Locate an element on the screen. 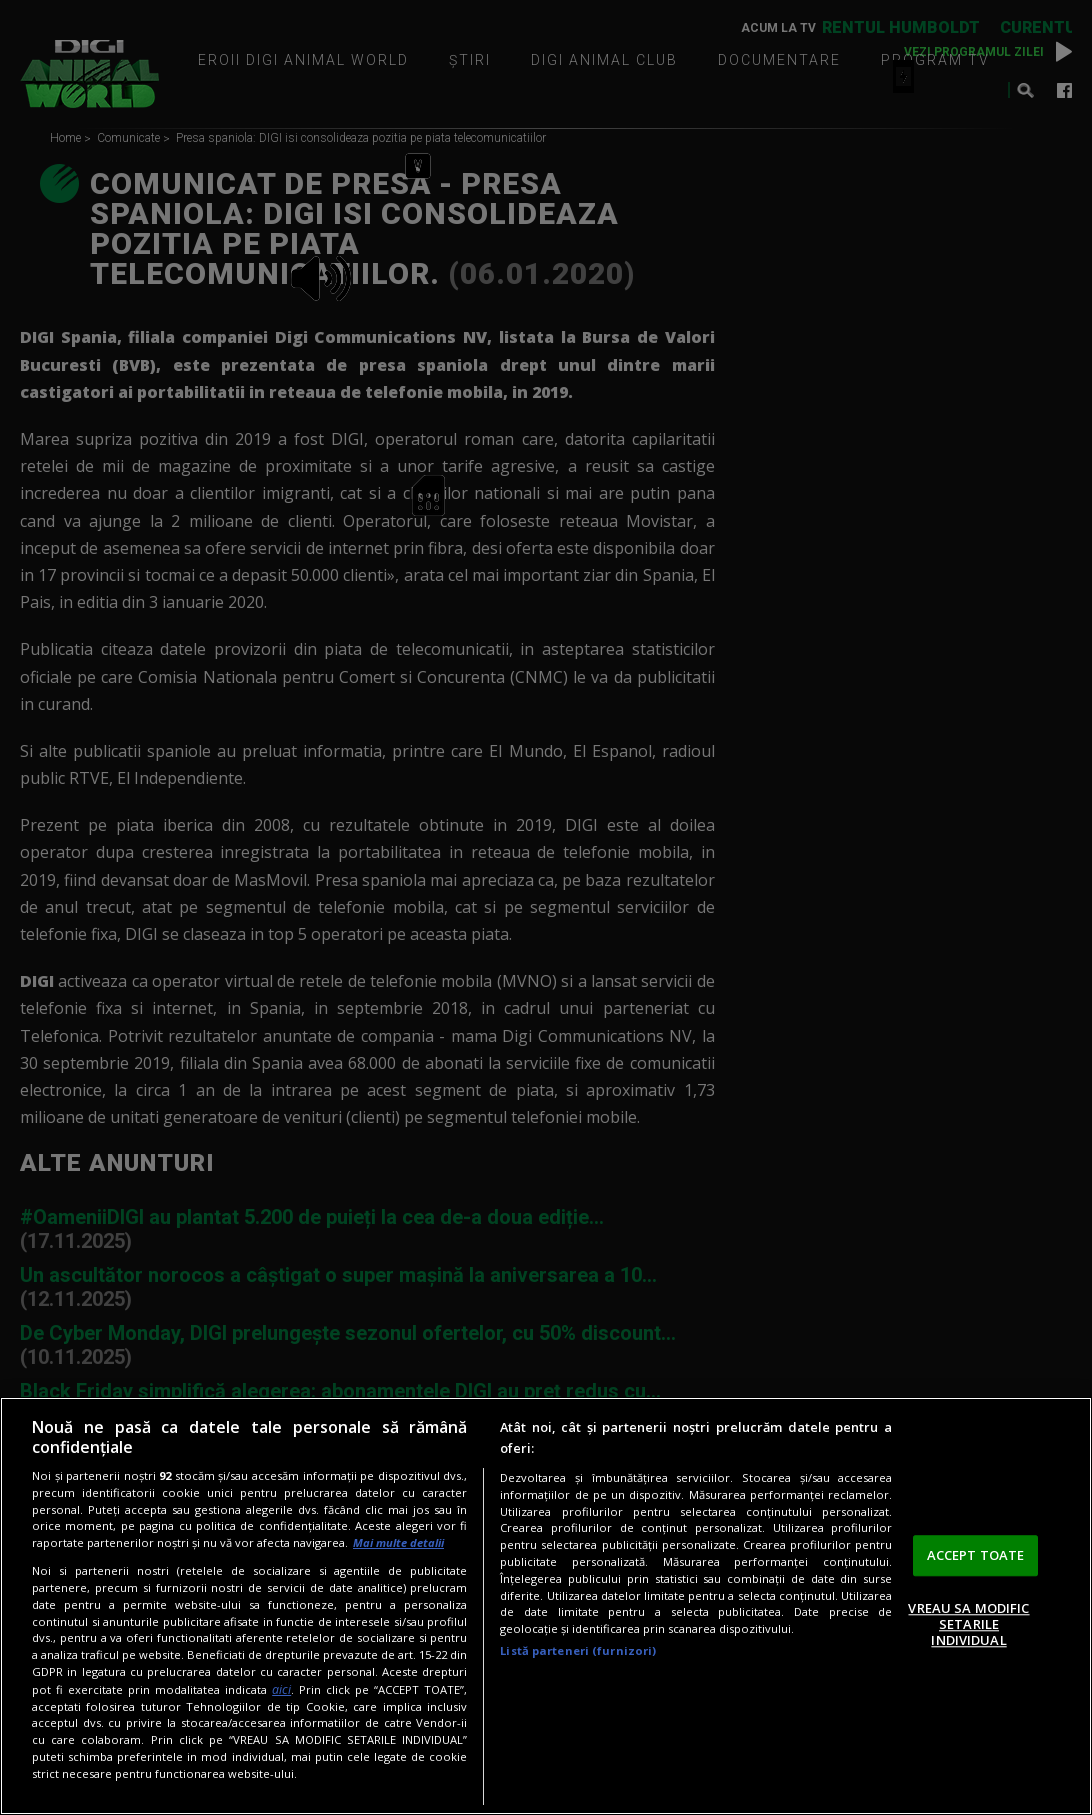 This screenshot has width=1092, height=1815. manage sim card settings is located at coordinates (428, 495).